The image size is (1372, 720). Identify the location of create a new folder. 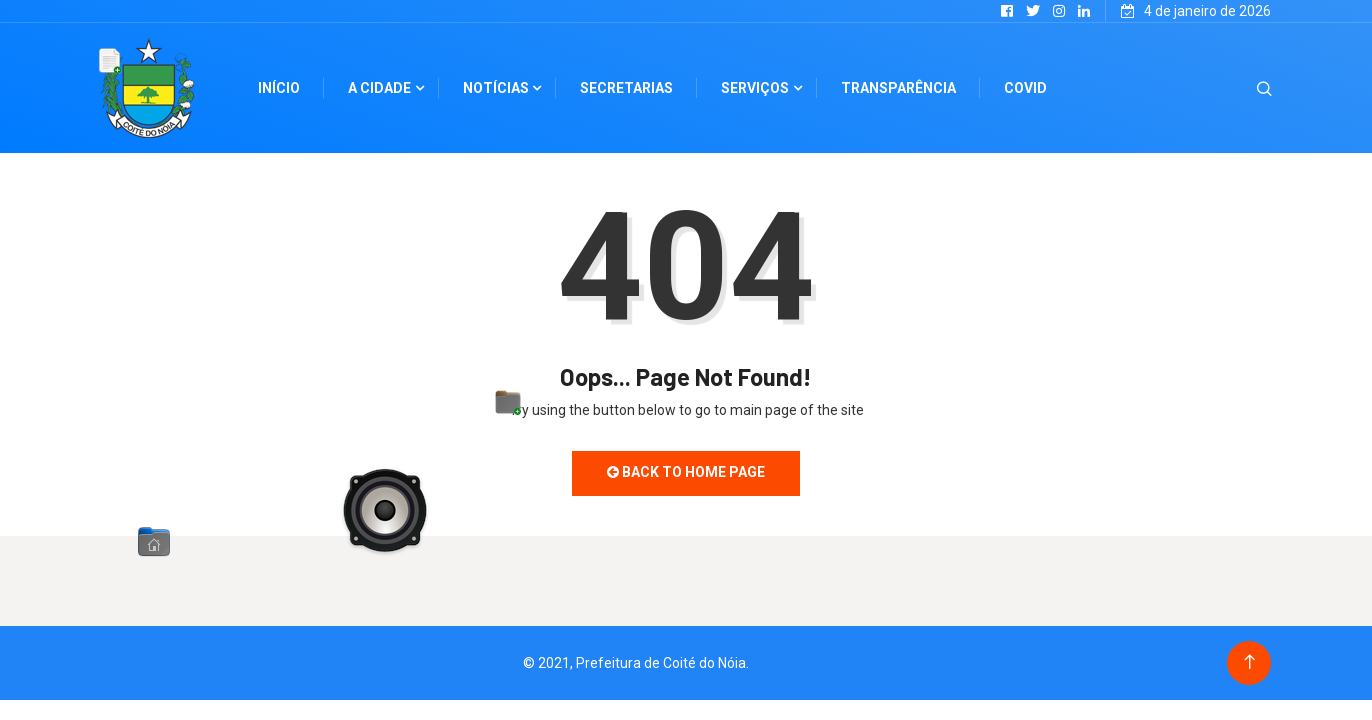
(508, 402).